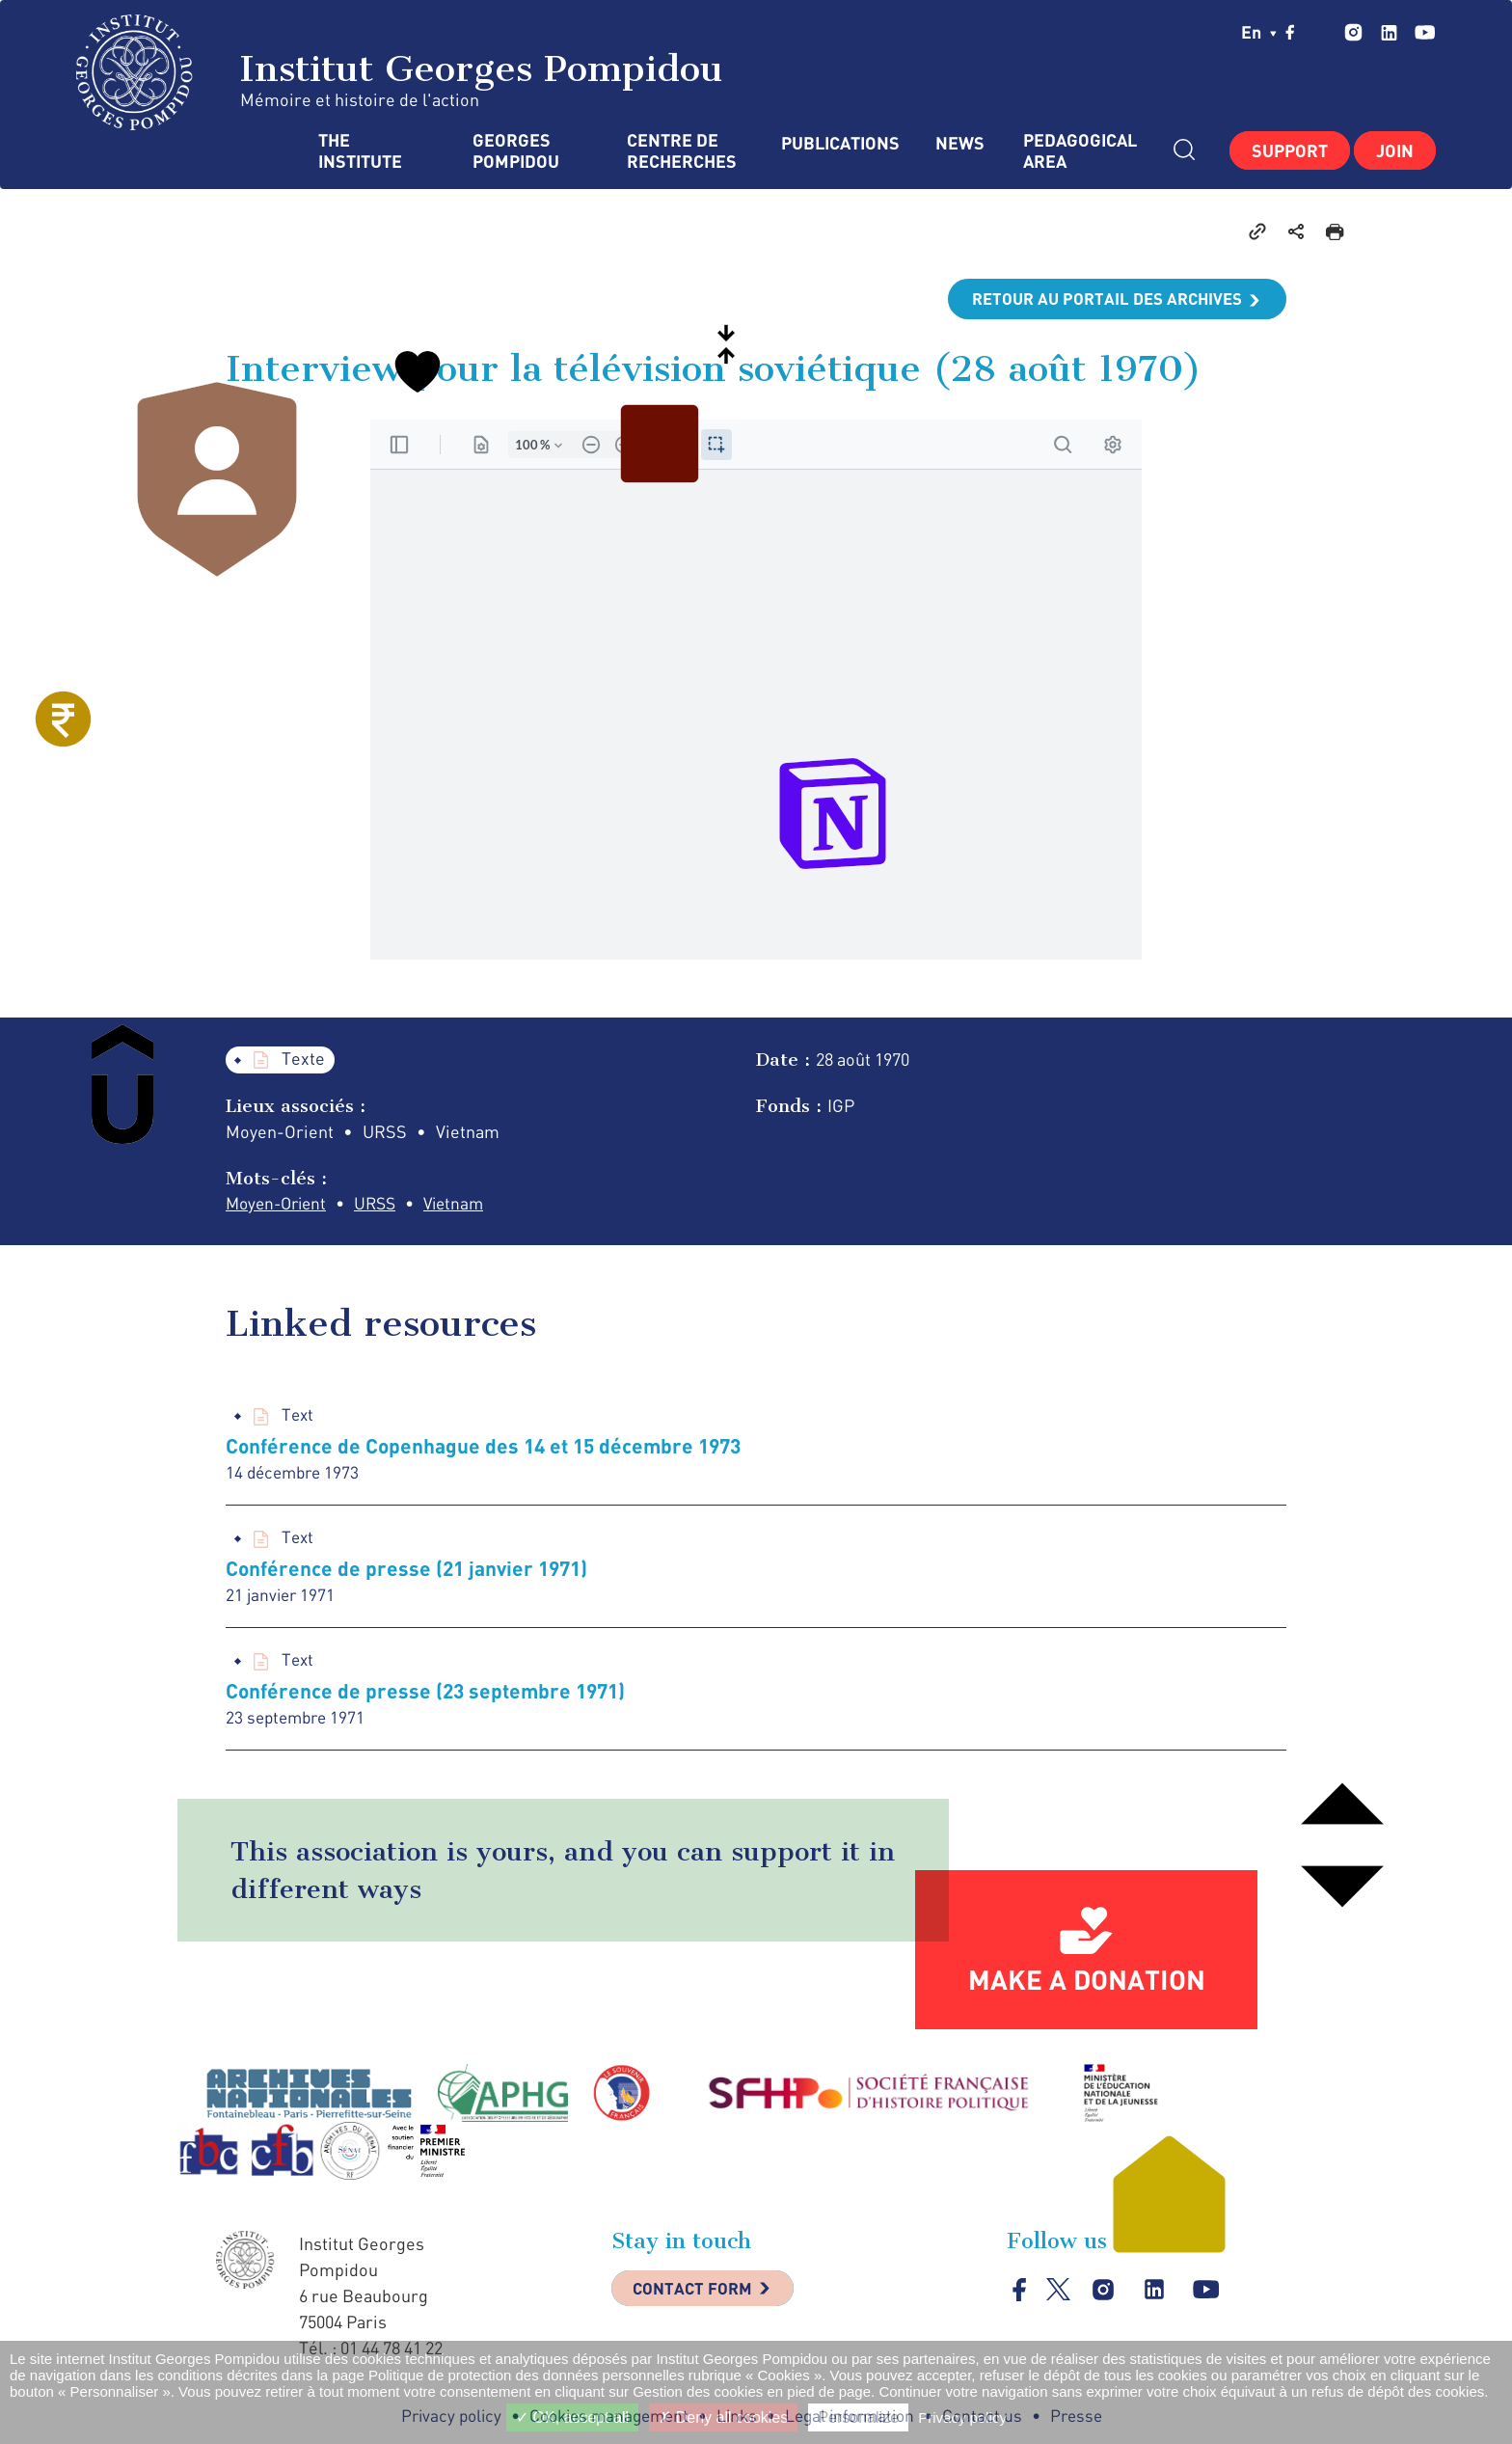 This screenshot has width=1512, height=2444. I want to click on open Notion app, so click(832, 813).